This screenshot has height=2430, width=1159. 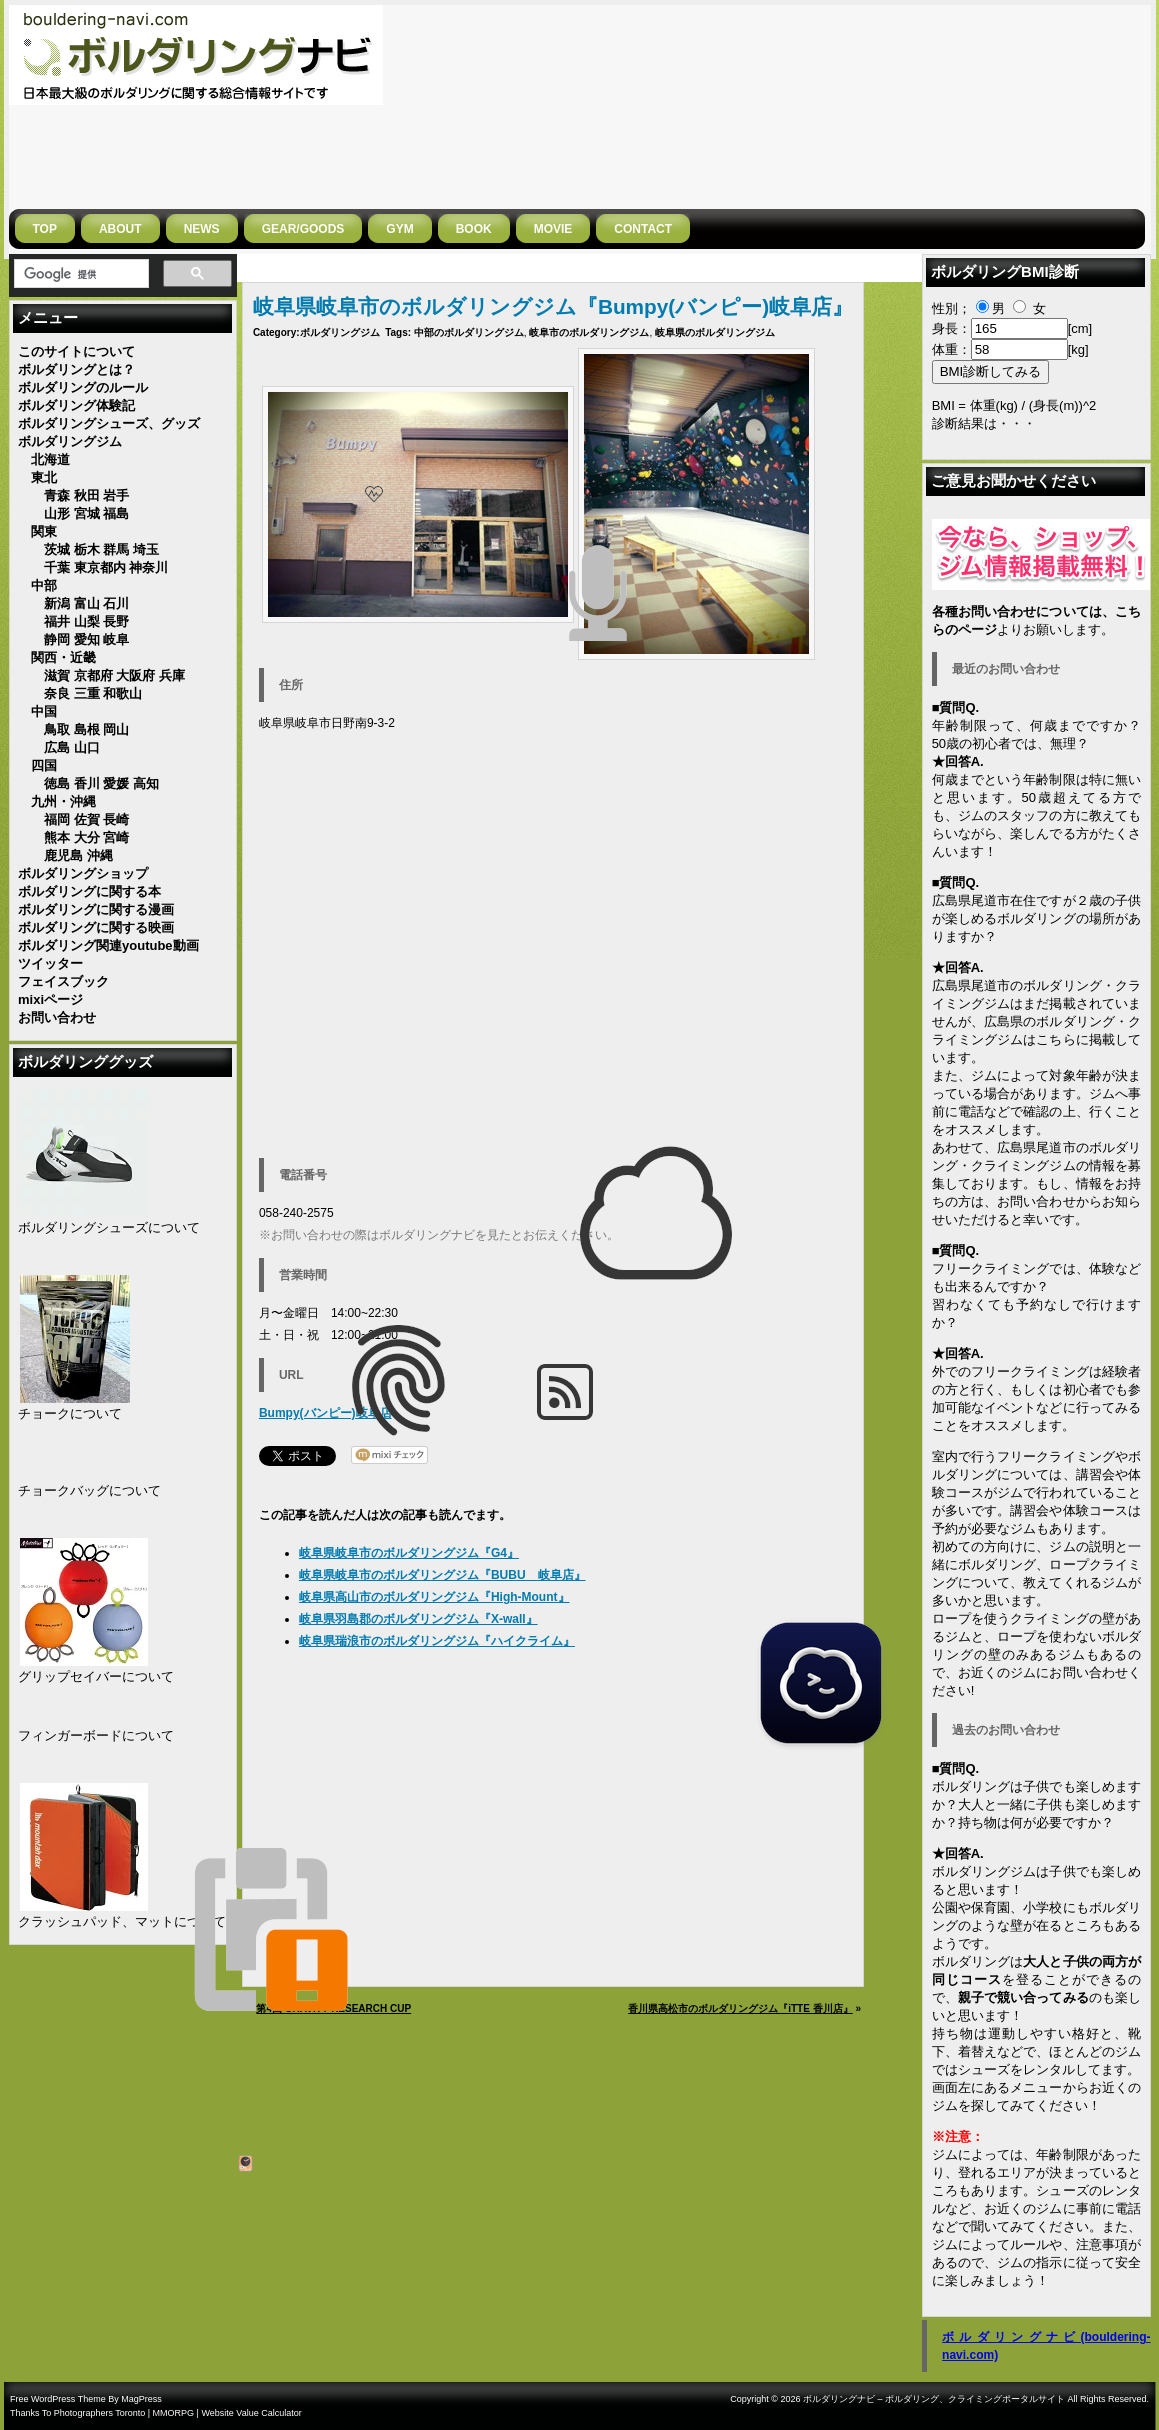 I want to click on access internet or cloud-based applications, so click(x=656, y=1213).